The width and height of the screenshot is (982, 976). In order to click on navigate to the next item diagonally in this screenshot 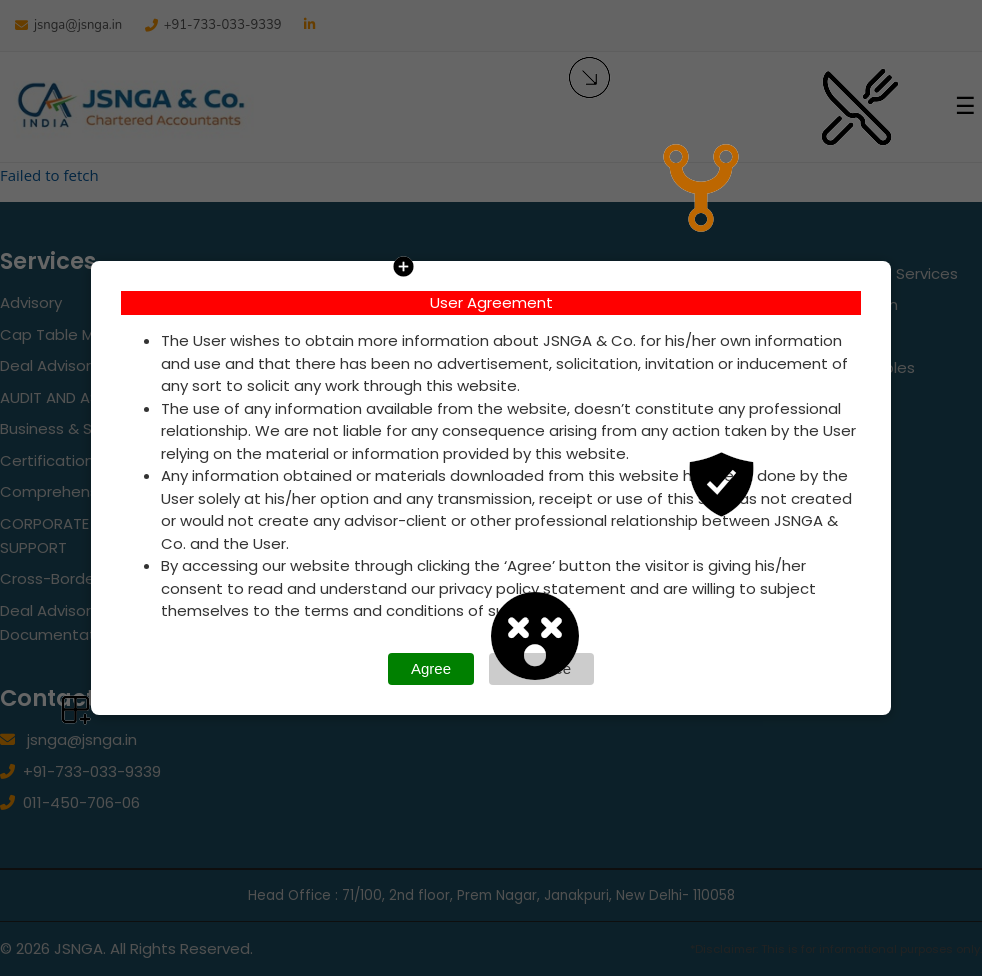, I will do `click(589, 77)`.